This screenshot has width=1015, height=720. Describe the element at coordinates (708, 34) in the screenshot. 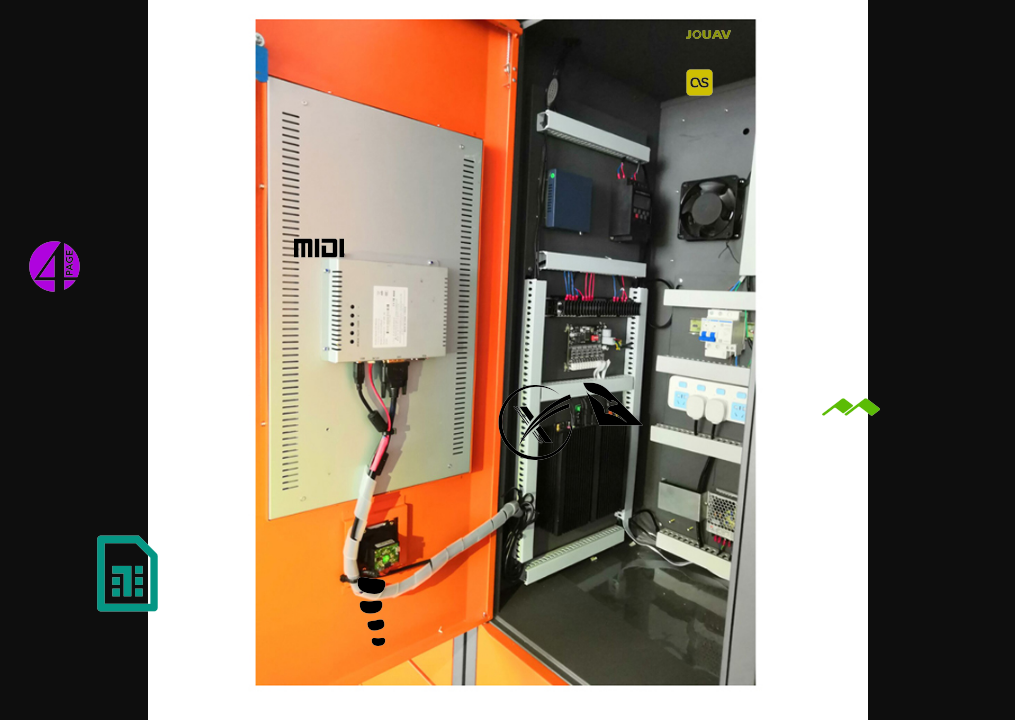

I see `jouav company logo` at that location.